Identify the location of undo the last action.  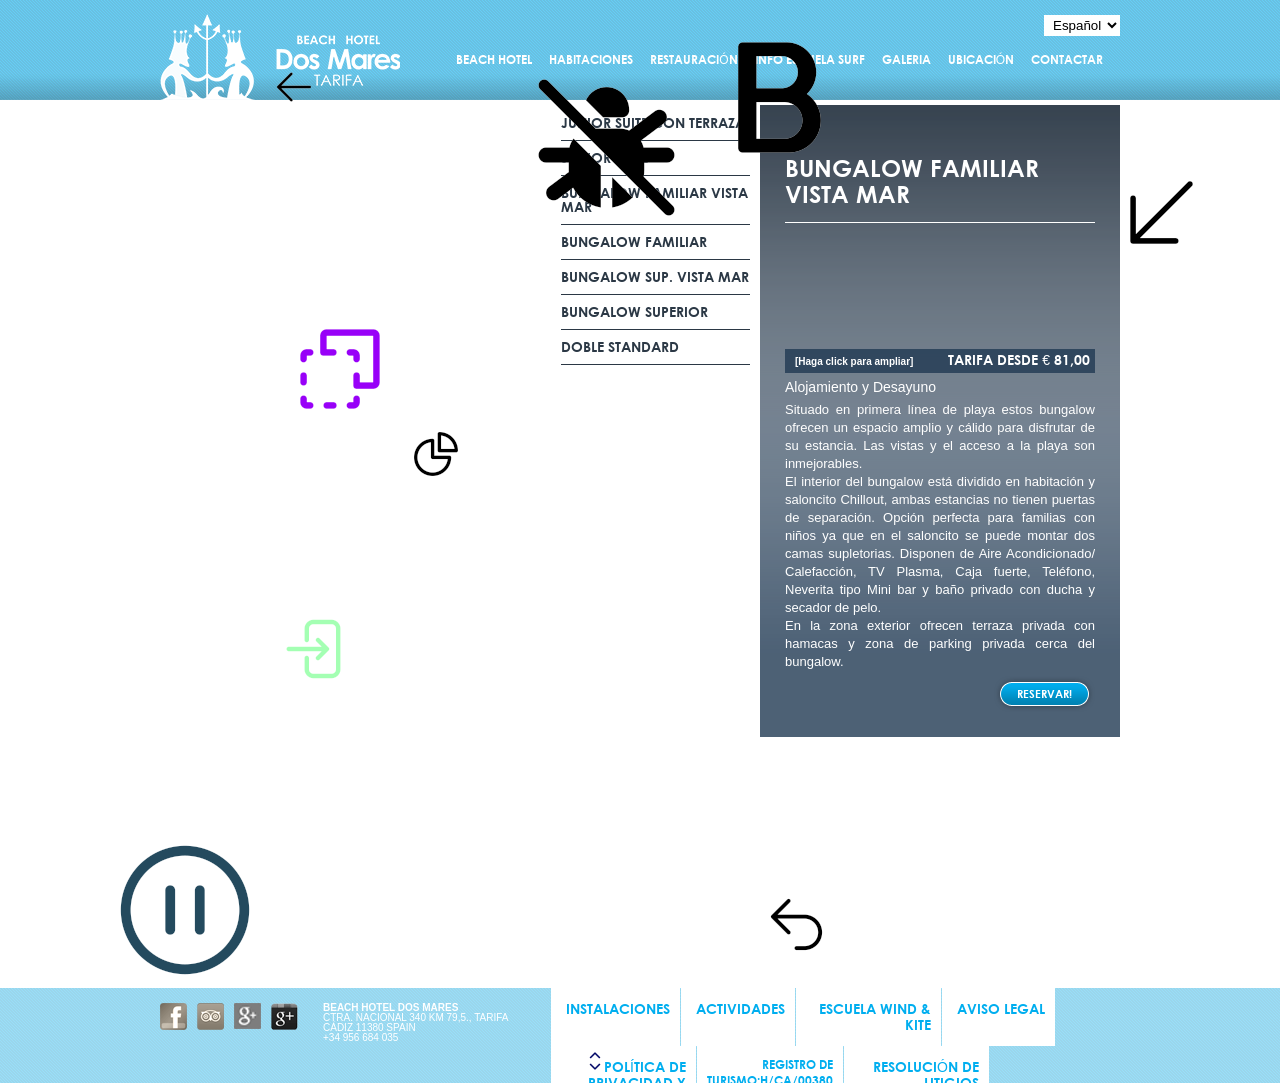
(796, 924).